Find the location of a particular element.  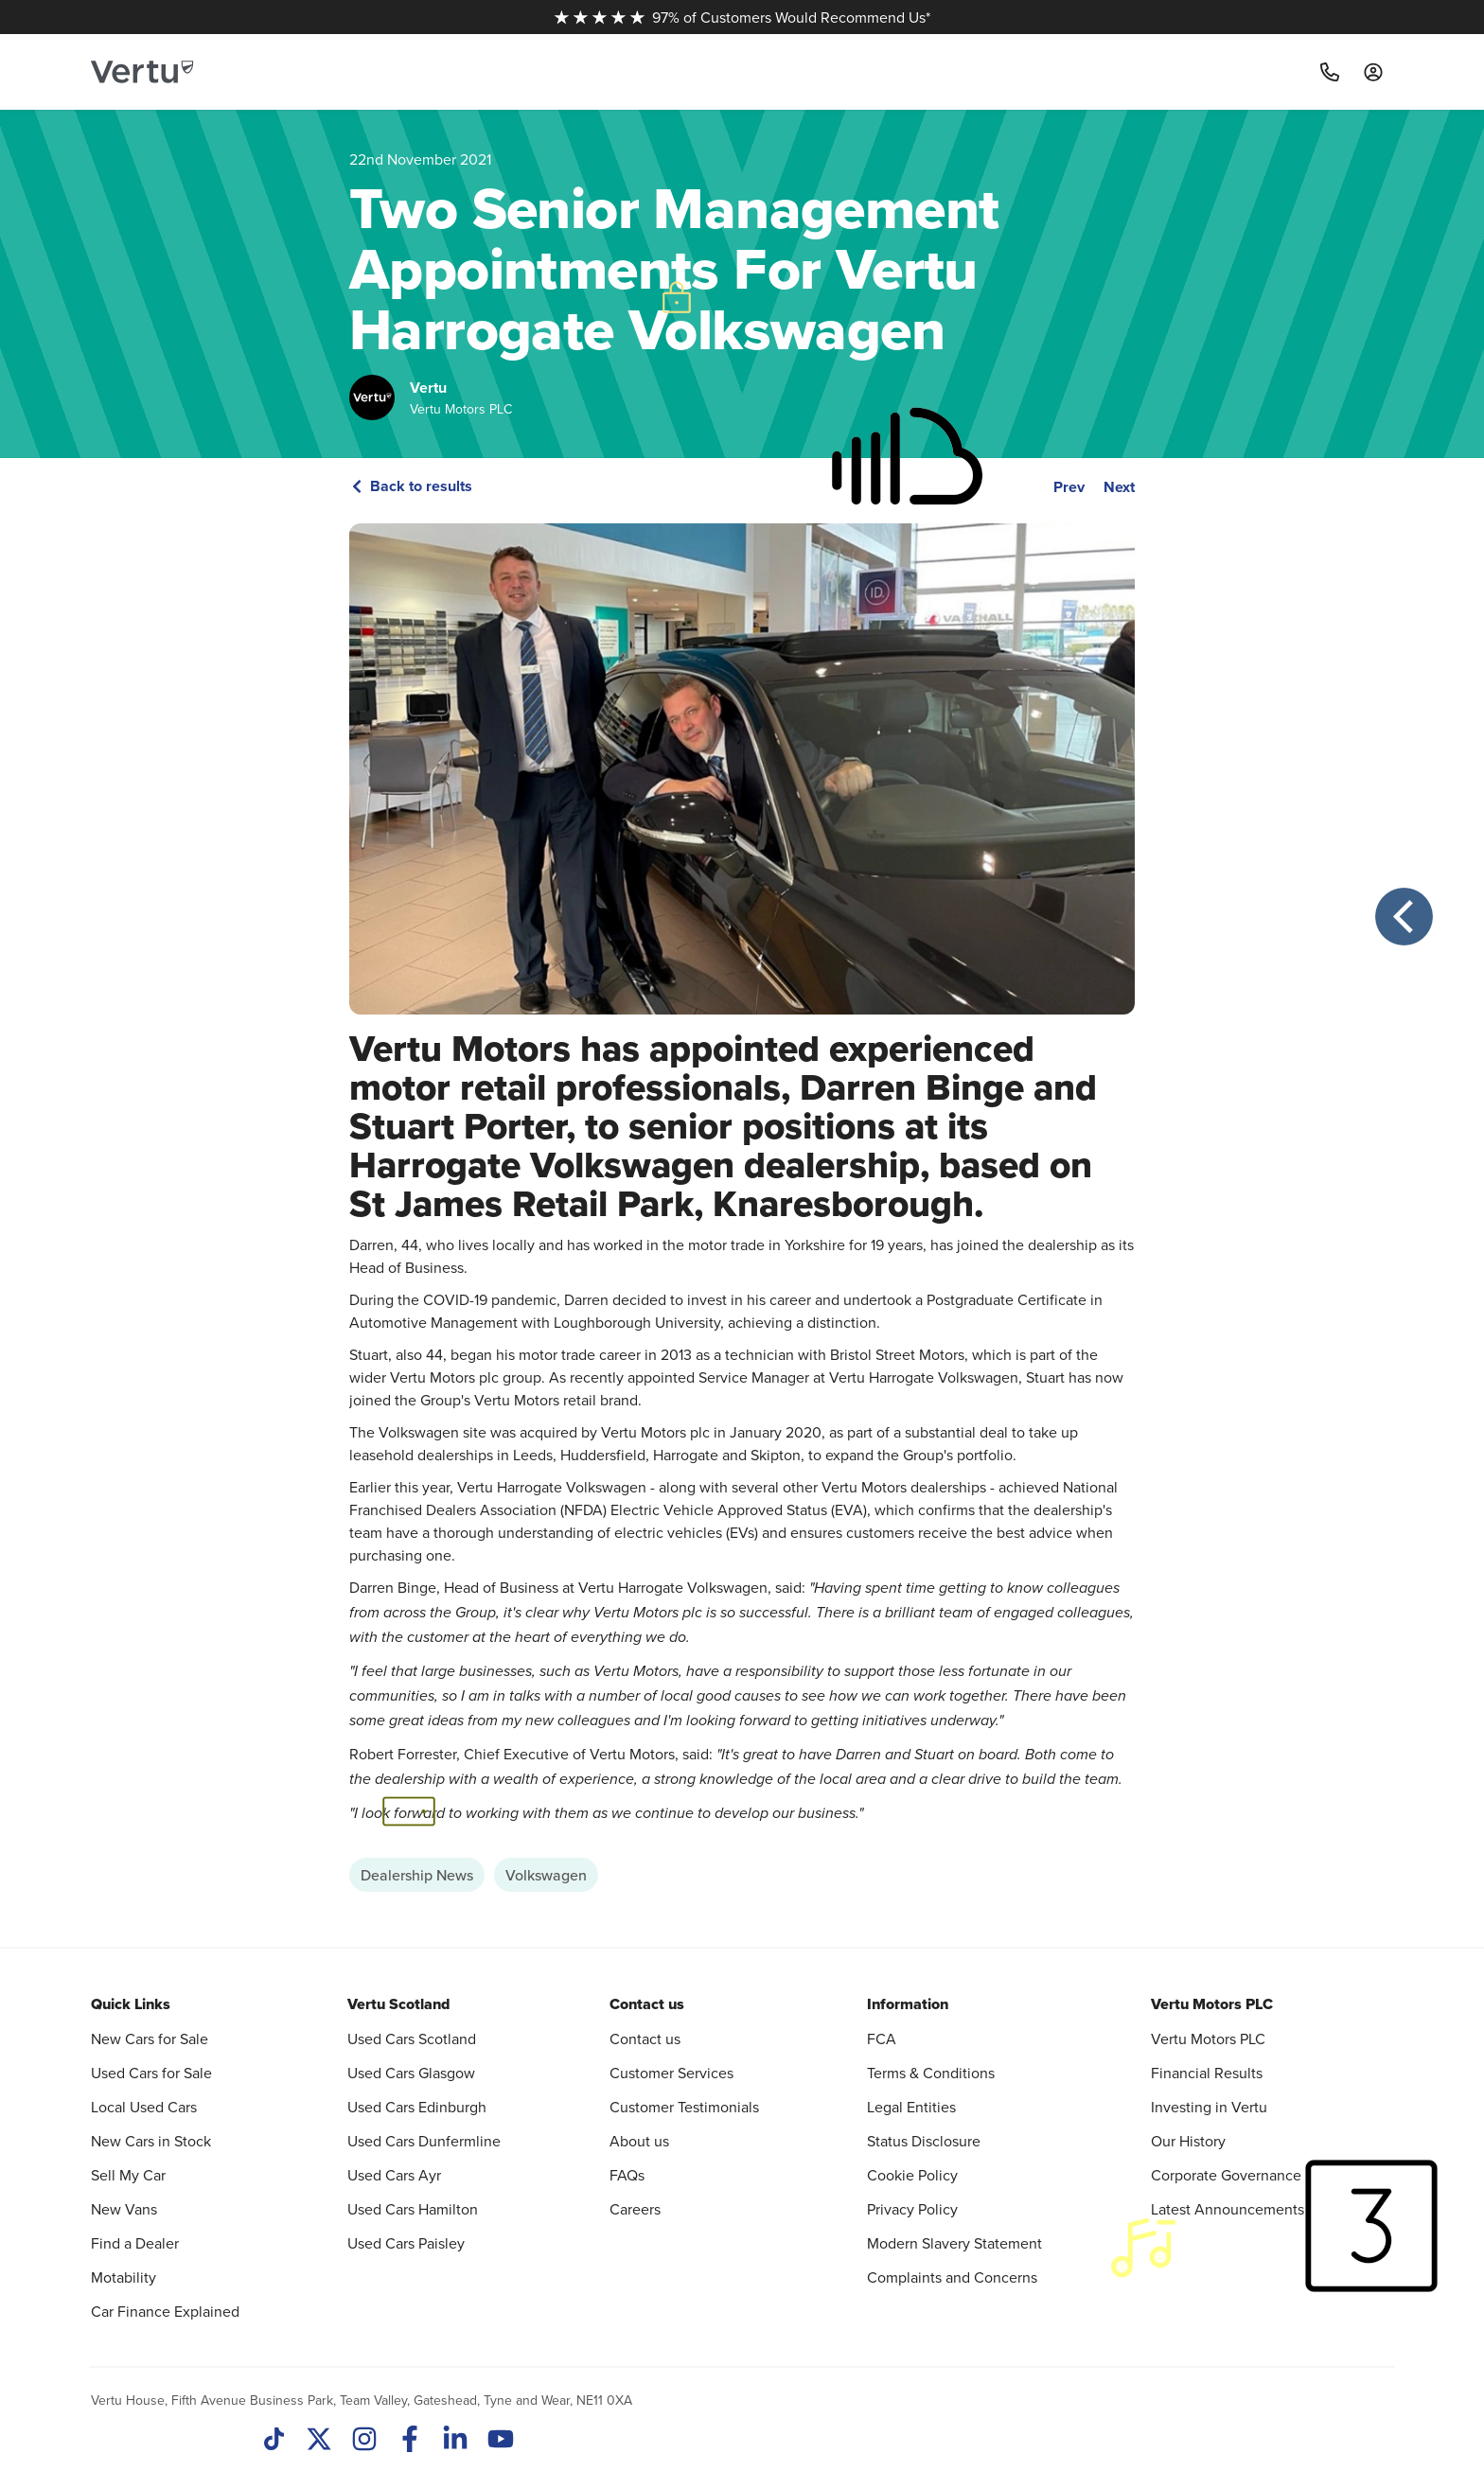

access storage or disk management is located at coordinates (409, 1811).